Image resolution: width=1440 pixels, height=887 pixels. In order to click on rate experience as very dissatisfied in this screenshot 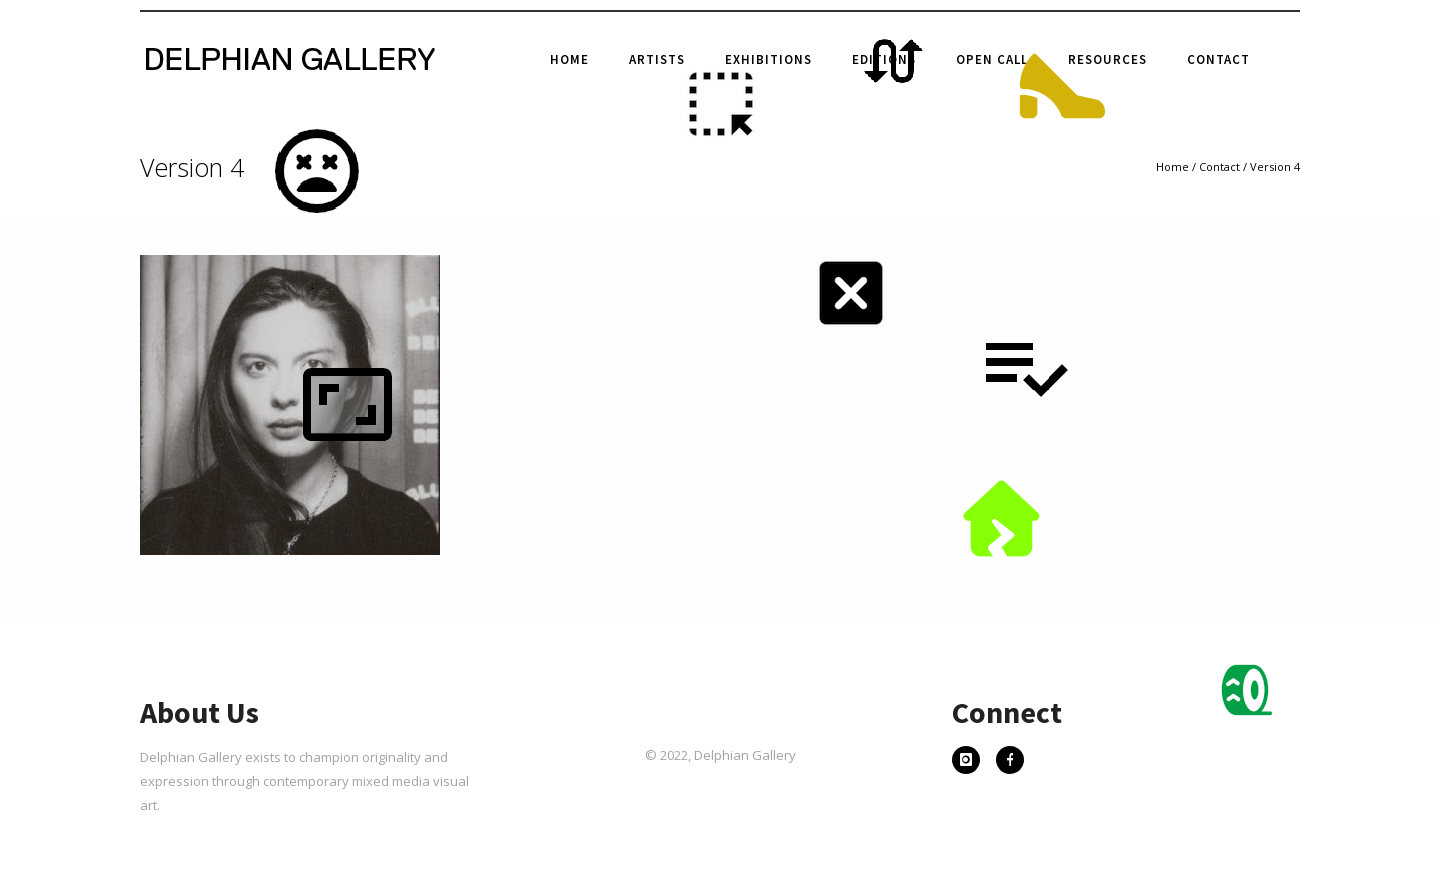, I will do `click(317, 171)`.